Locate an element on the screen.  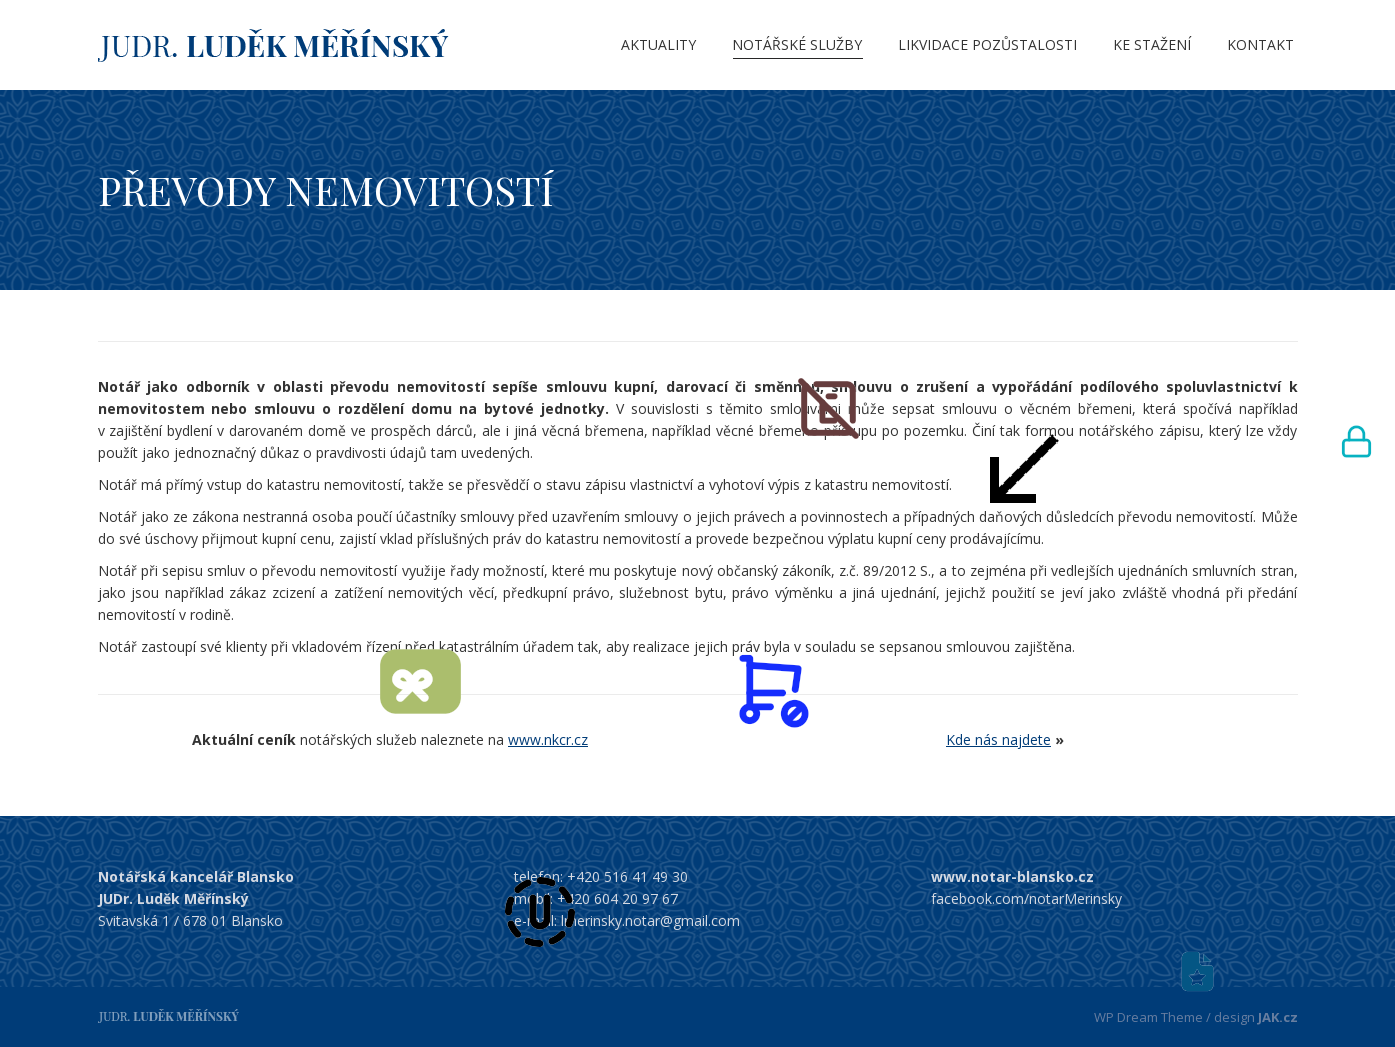
view starred or favorite files is located at coordinates (1197, 971).